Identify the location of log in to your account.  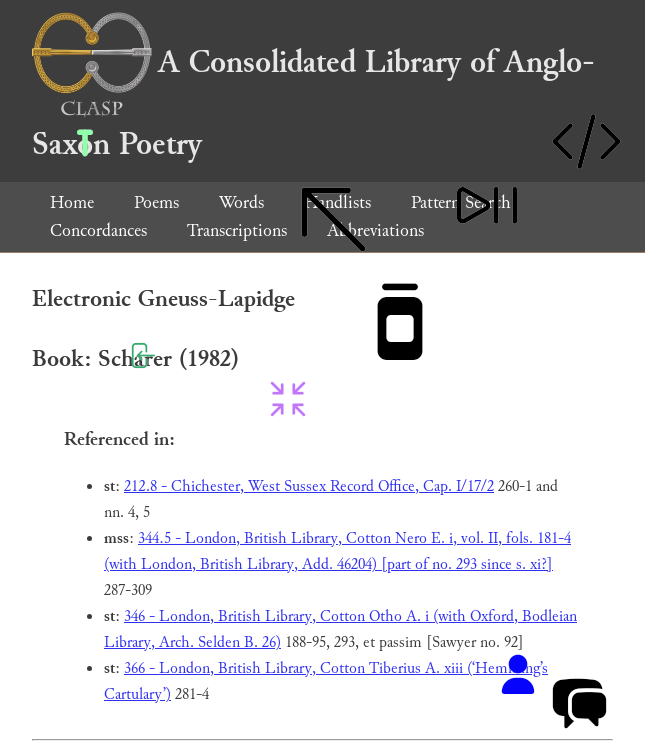
(141, 355).